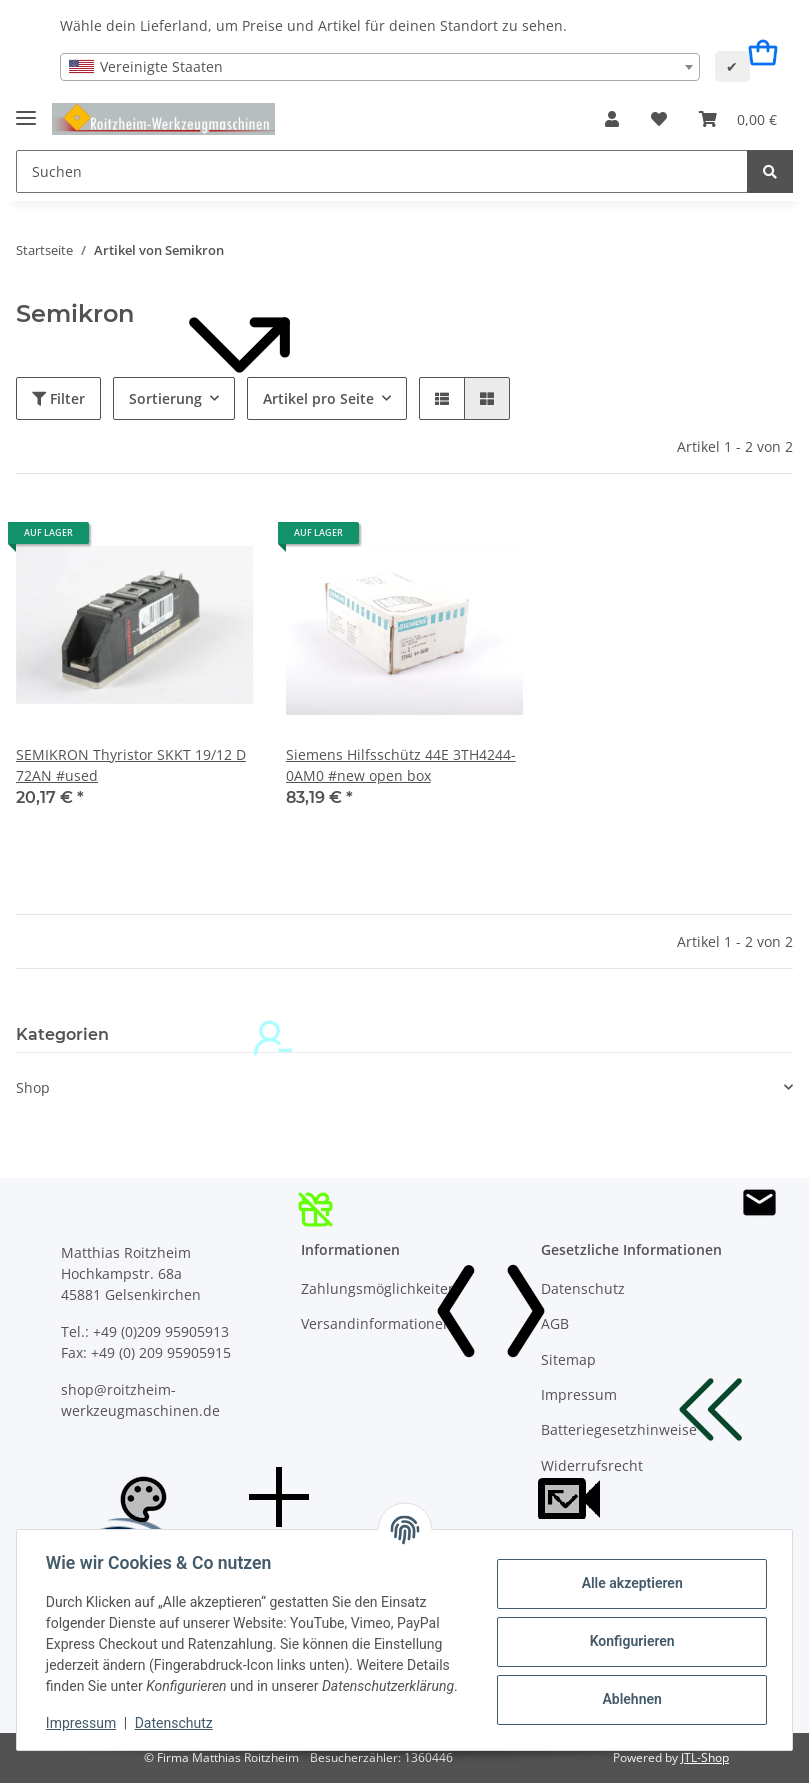  I want to click on indicates a missed video call, so click(569, 1499).